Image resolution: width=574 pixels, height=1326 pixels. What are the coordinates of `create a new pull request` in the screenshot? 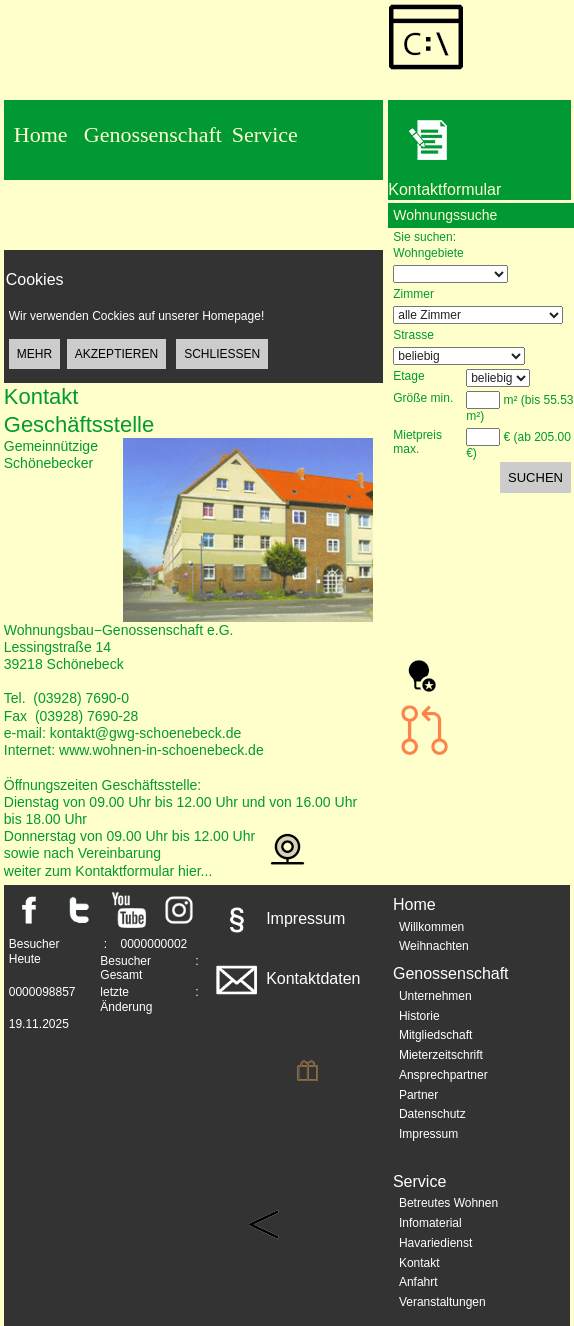 It's located at (424, 728).